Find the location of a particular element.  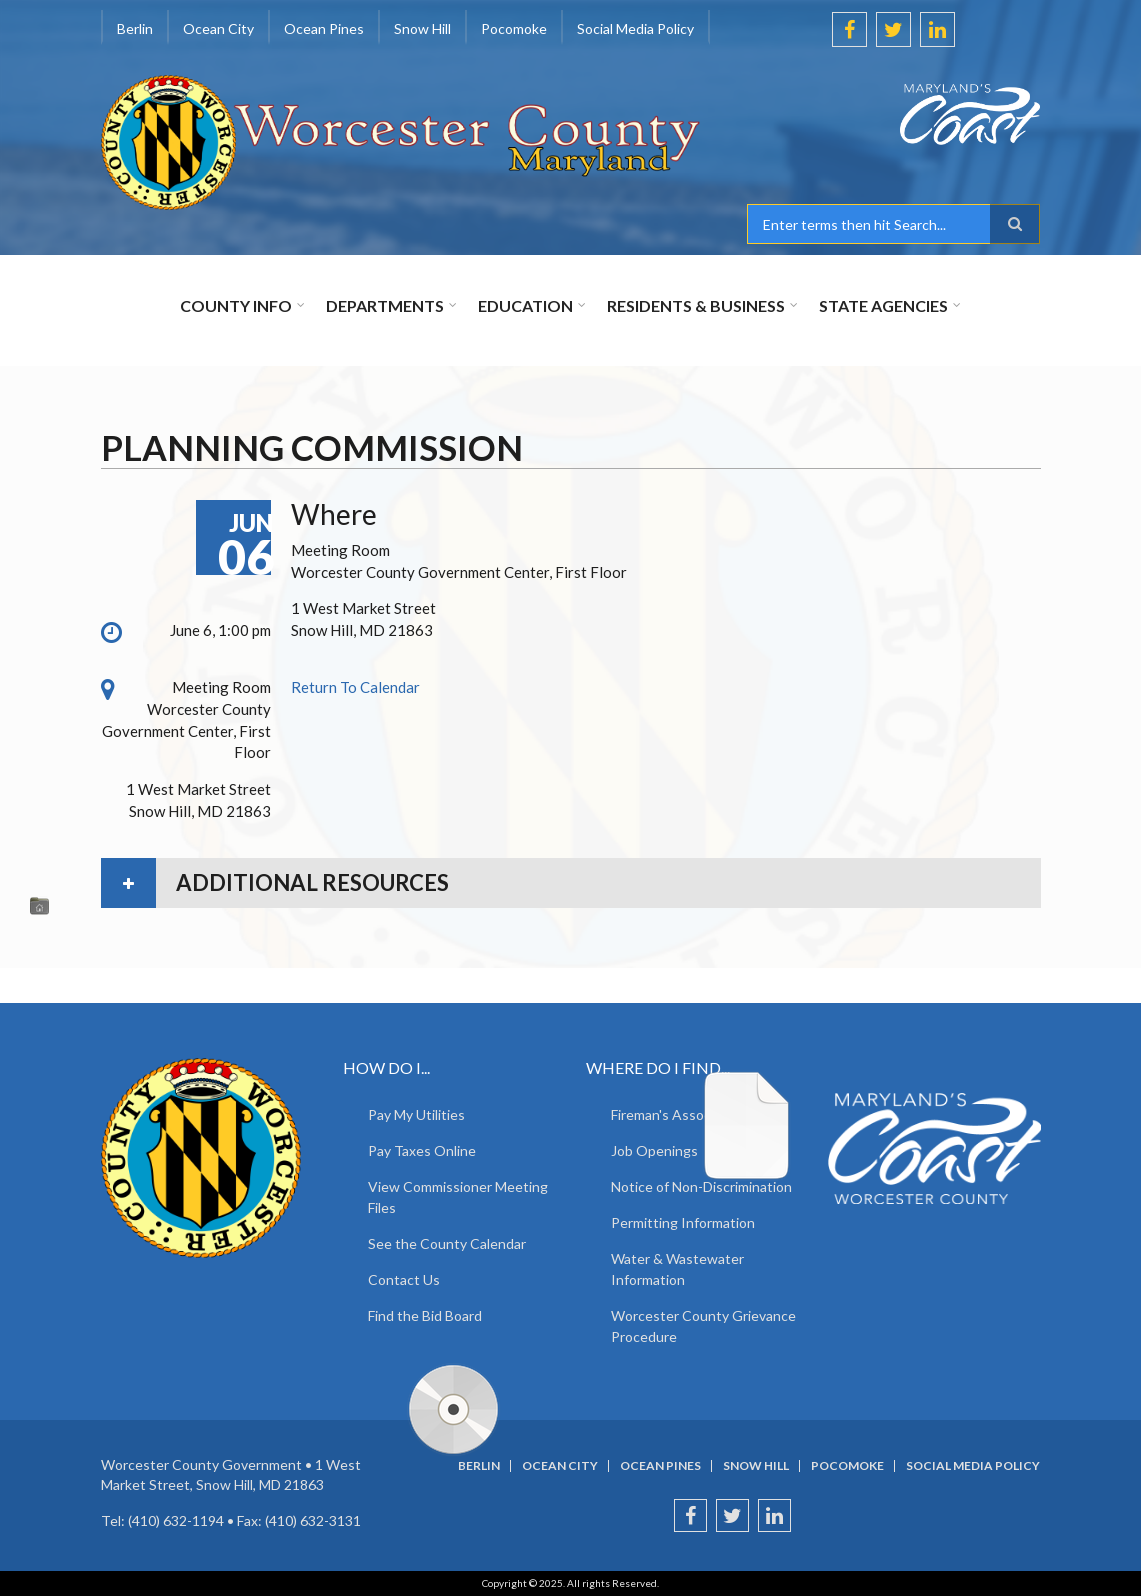

indicates a rewritable CD drive or disc is located at coordinates (453, 1409).